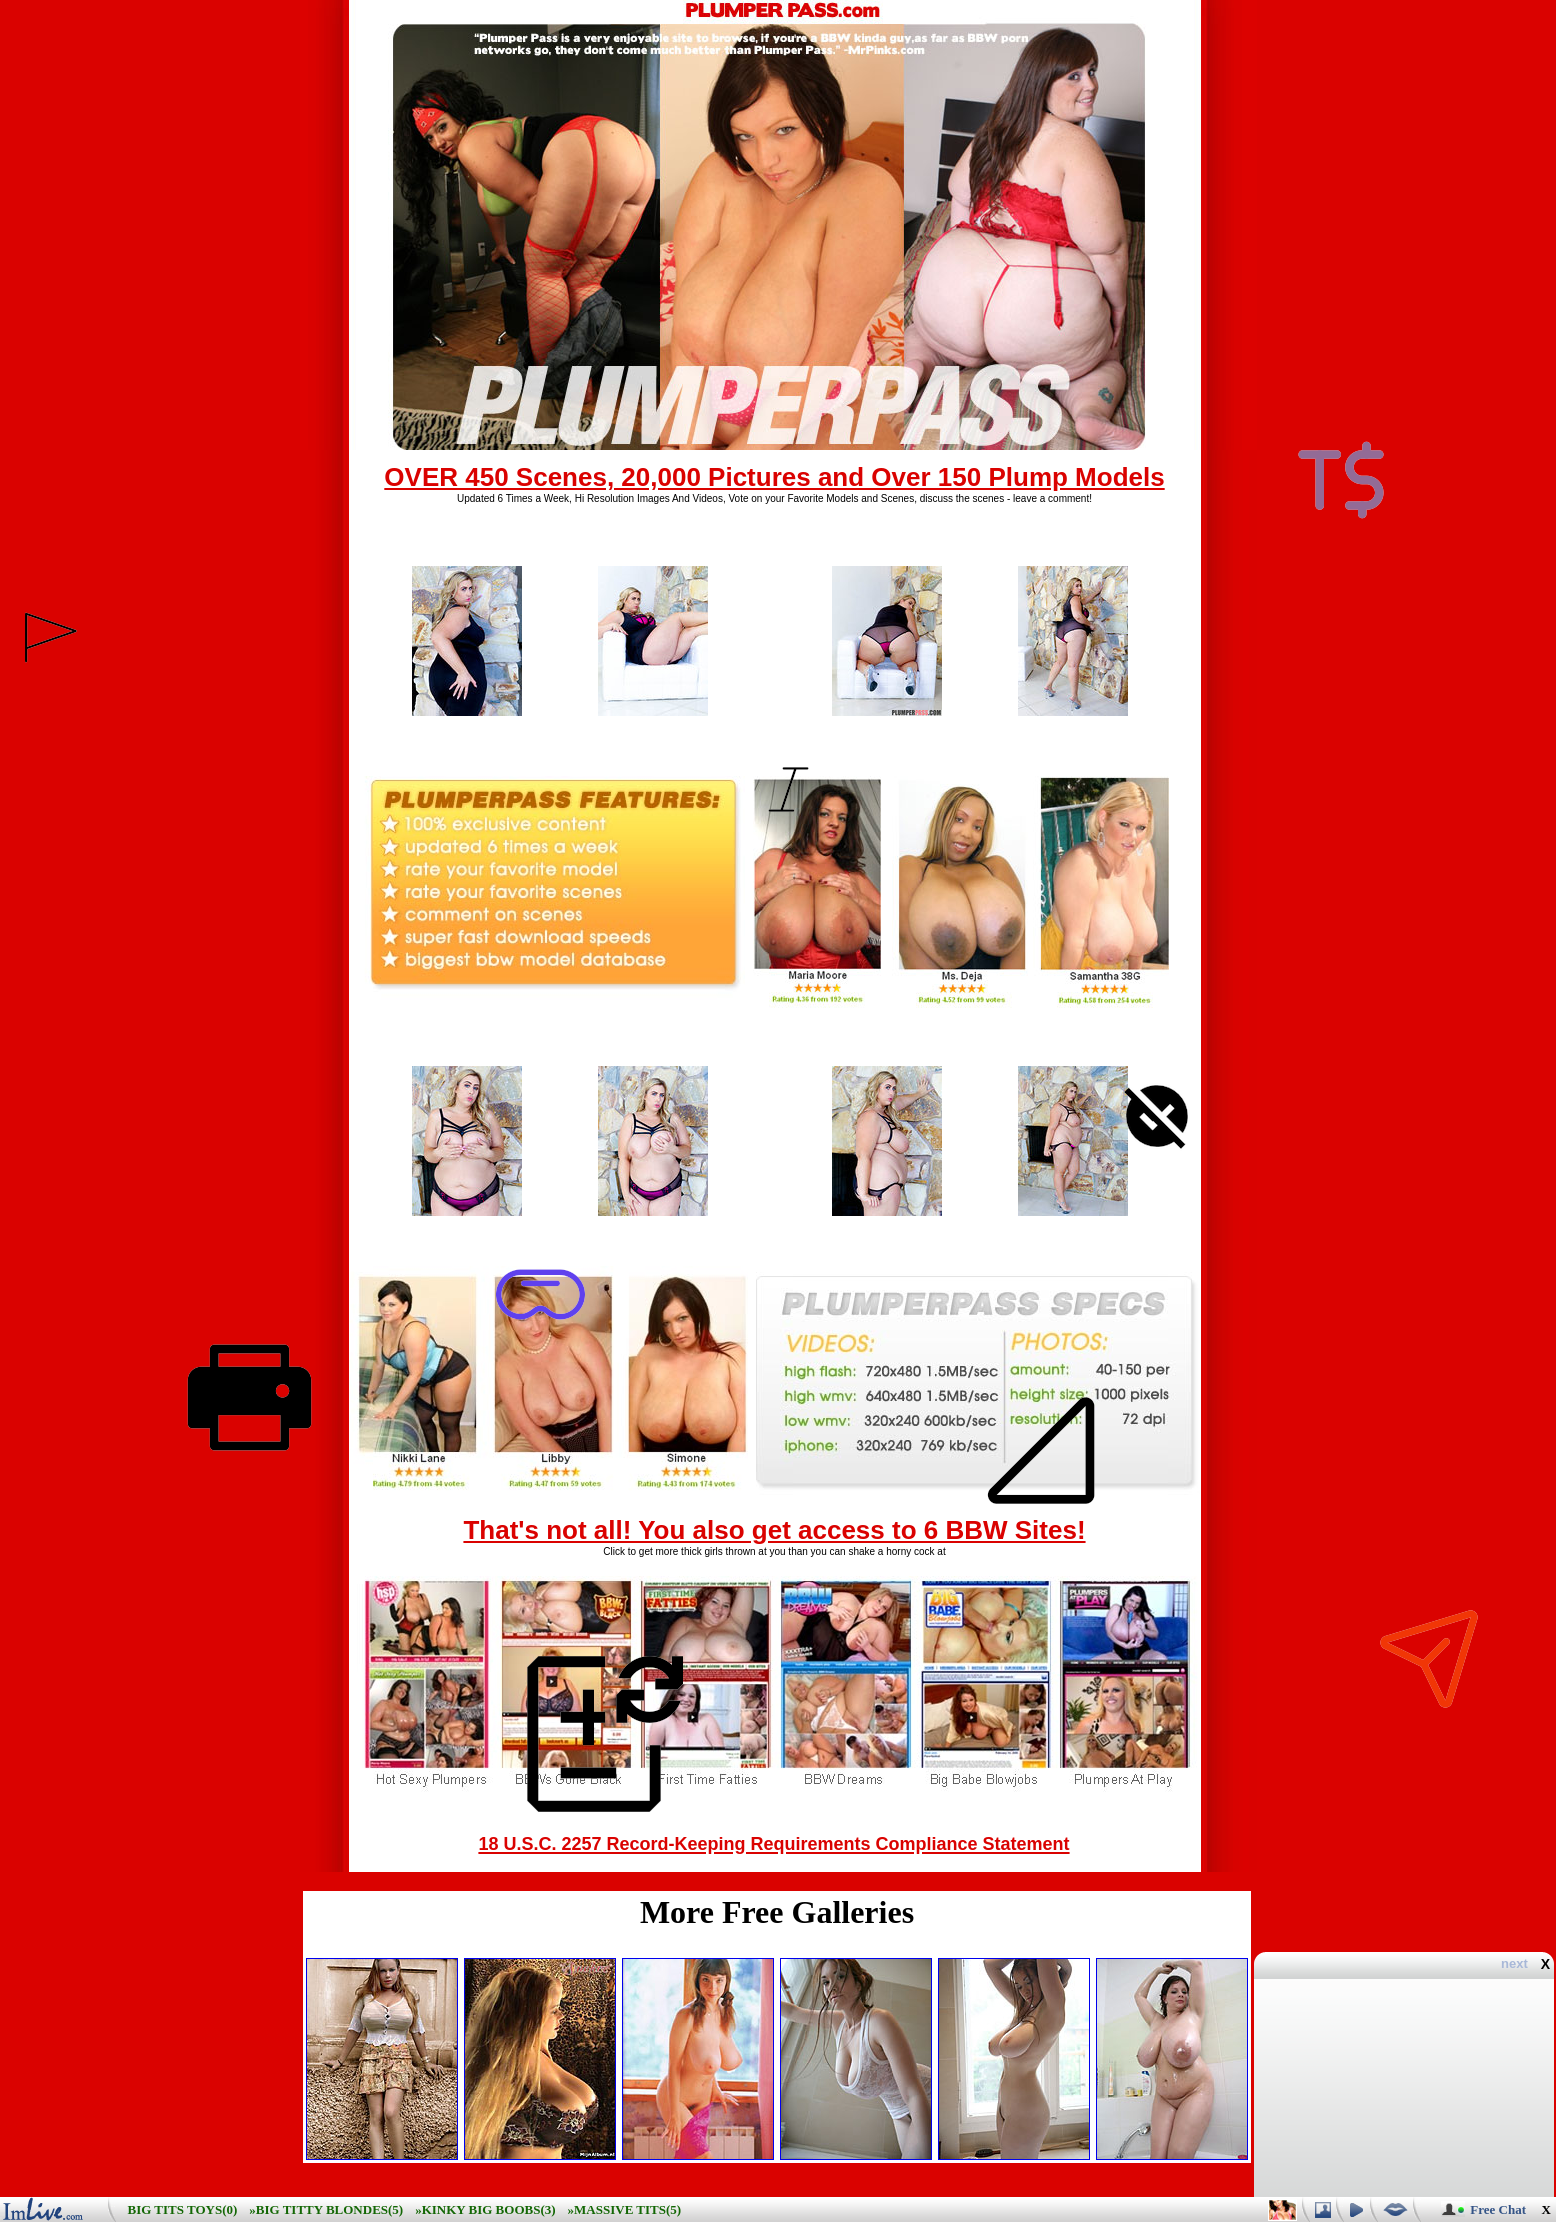  What do you see at coordinates (1432, 1655) in the screenshot?
I see `send a message` at bounding box center [1432, 1655].